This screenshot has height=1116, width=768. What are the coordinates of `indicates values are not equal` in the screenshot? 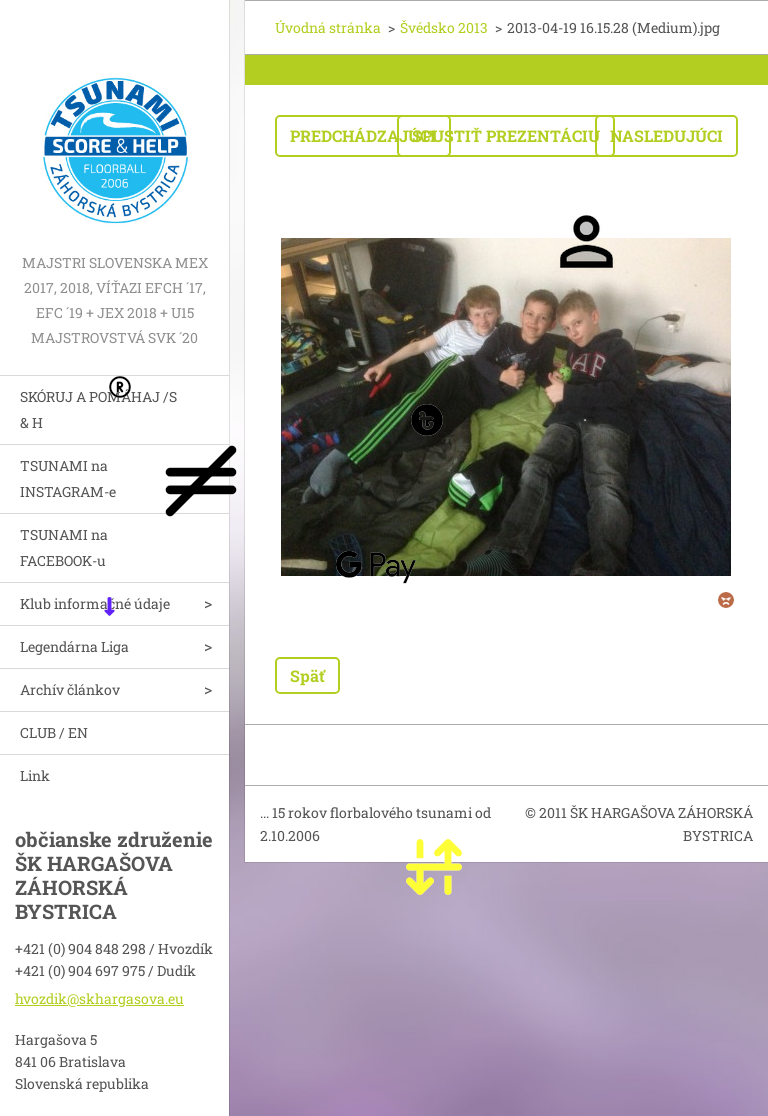 It's located at (201, 481).